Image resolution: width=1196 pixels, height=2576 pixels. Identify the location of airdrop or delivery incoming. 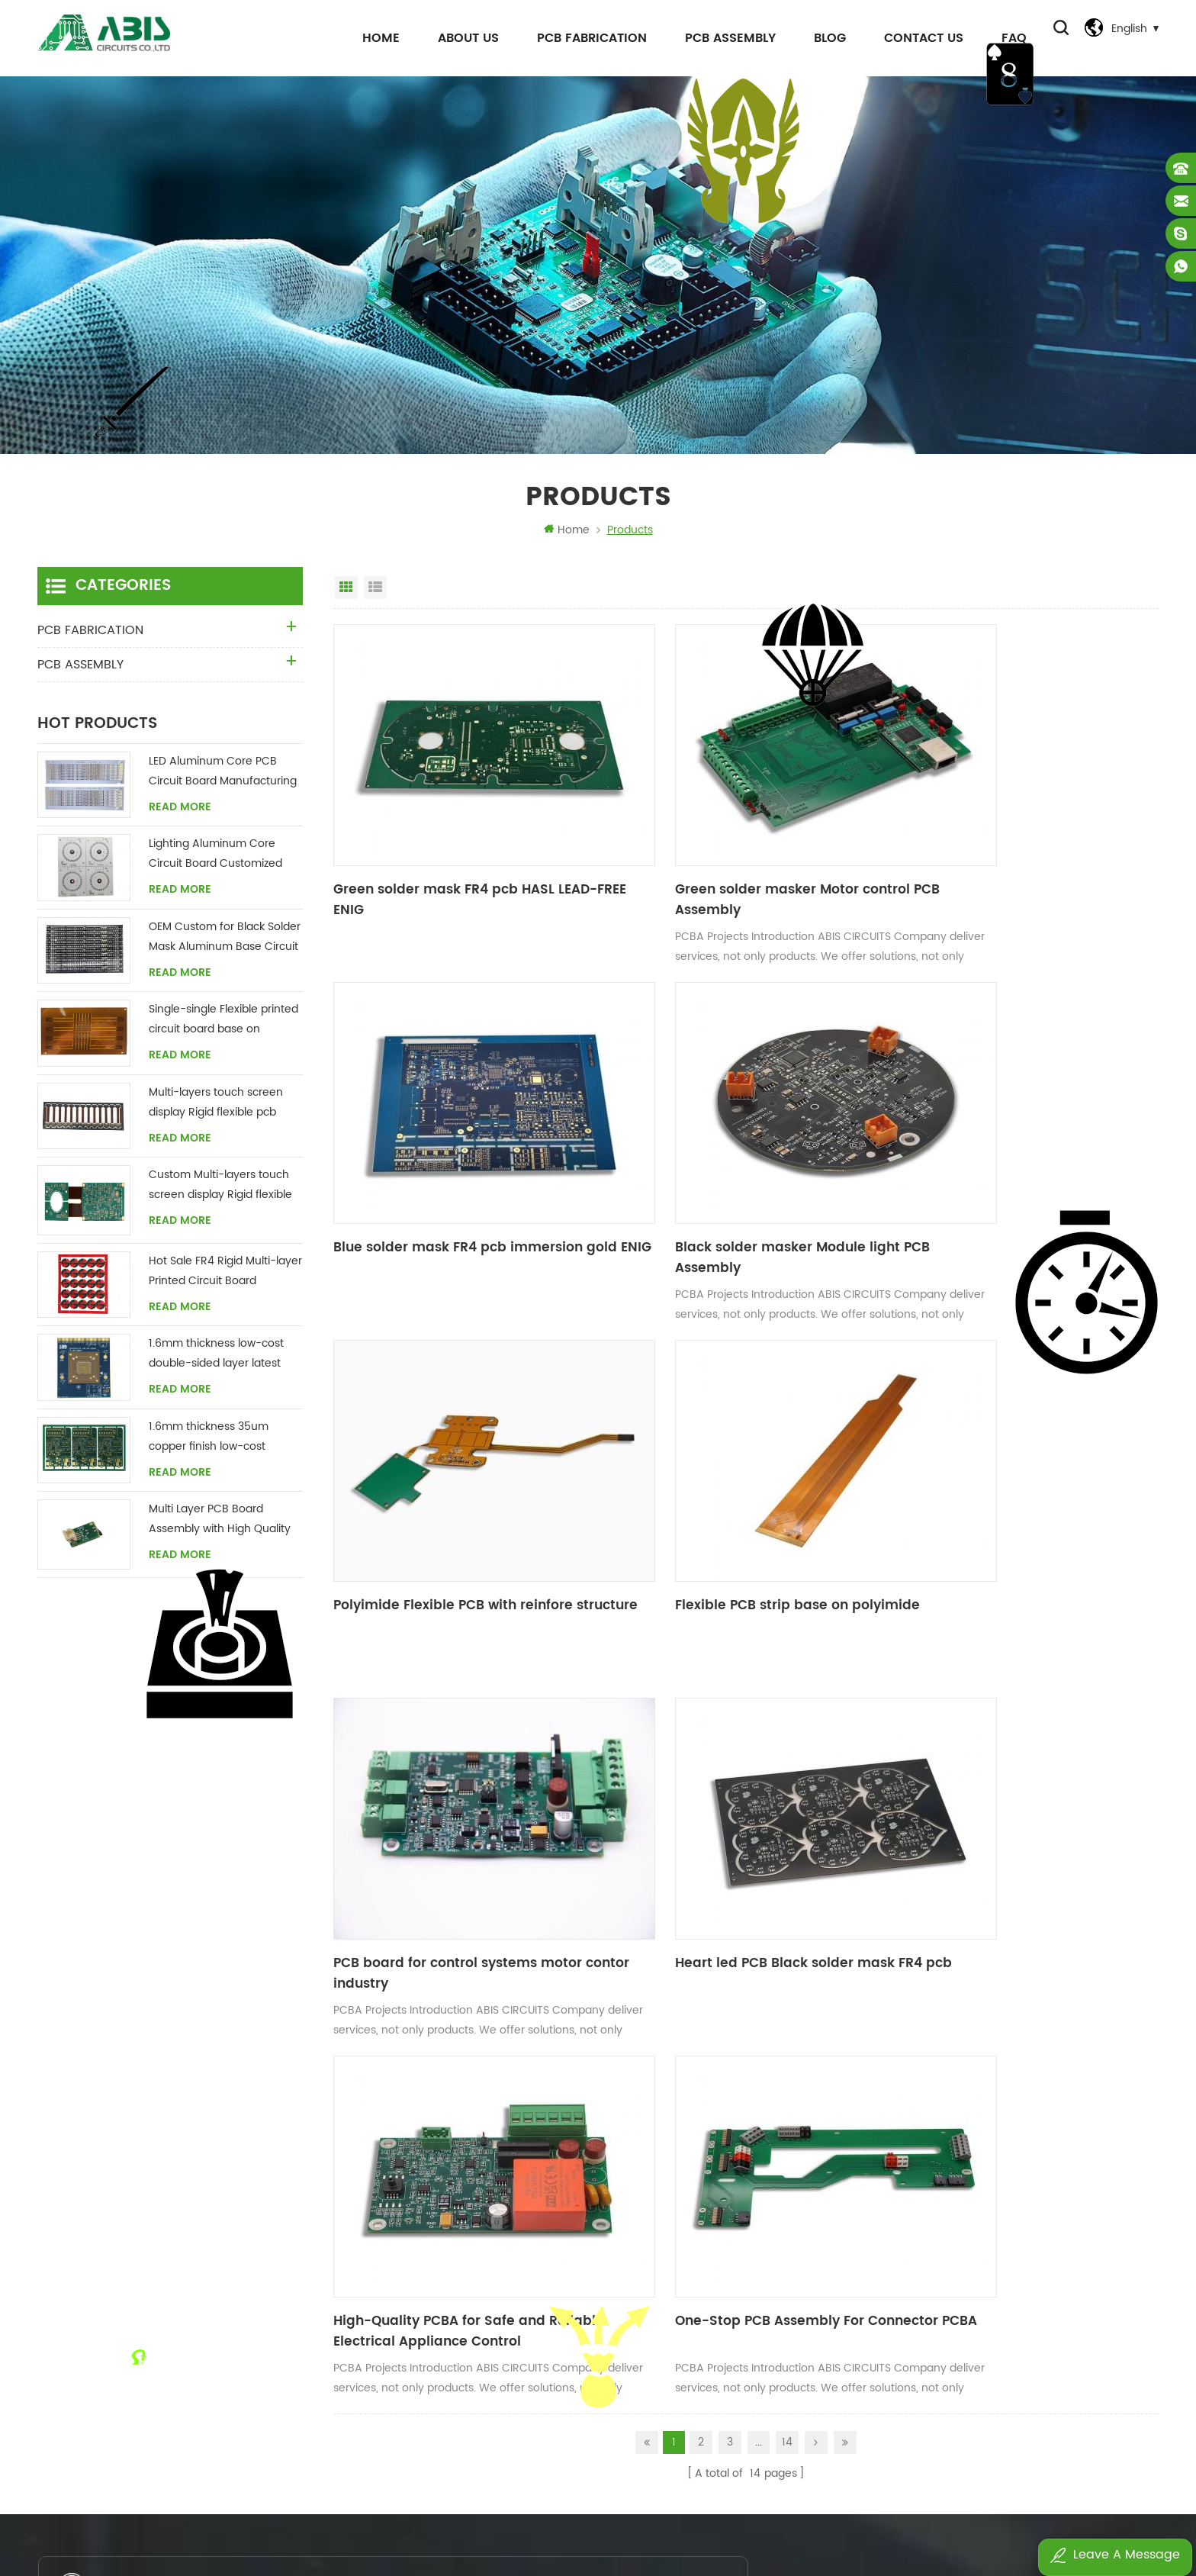
(812, 655).